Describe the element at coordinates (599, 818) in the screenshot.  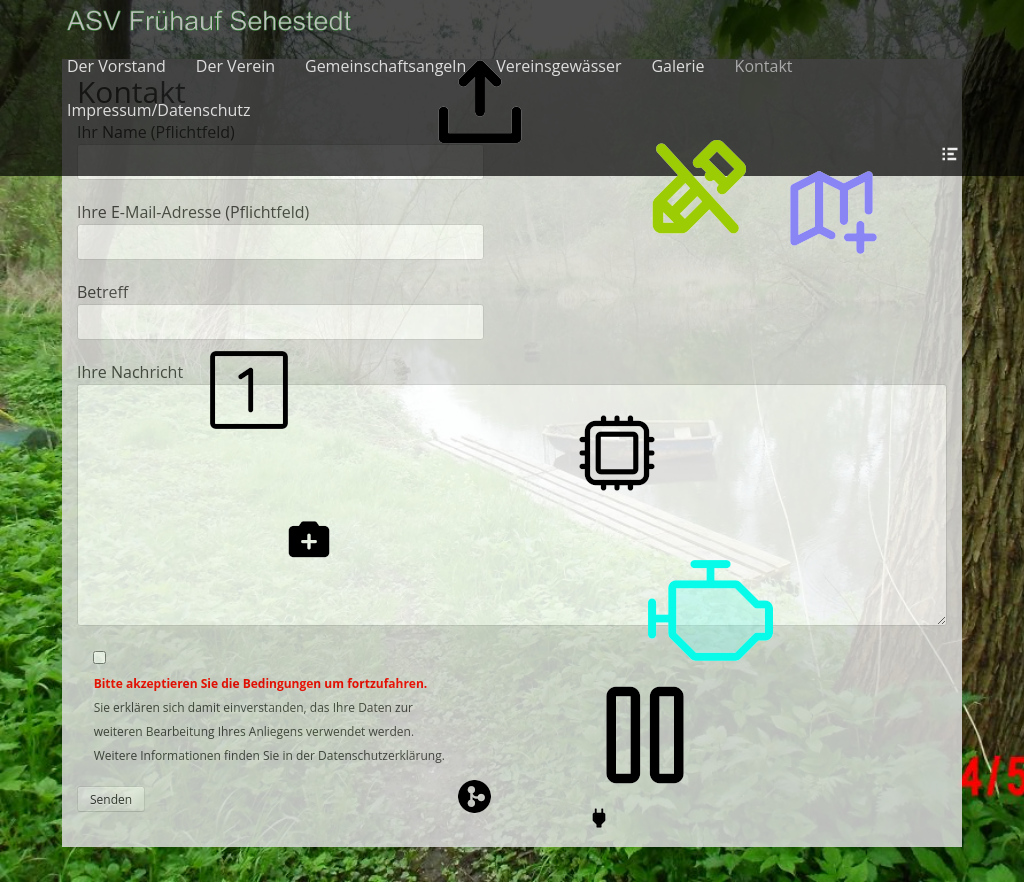
I see `indicates device is charging or connected to power` at that location.